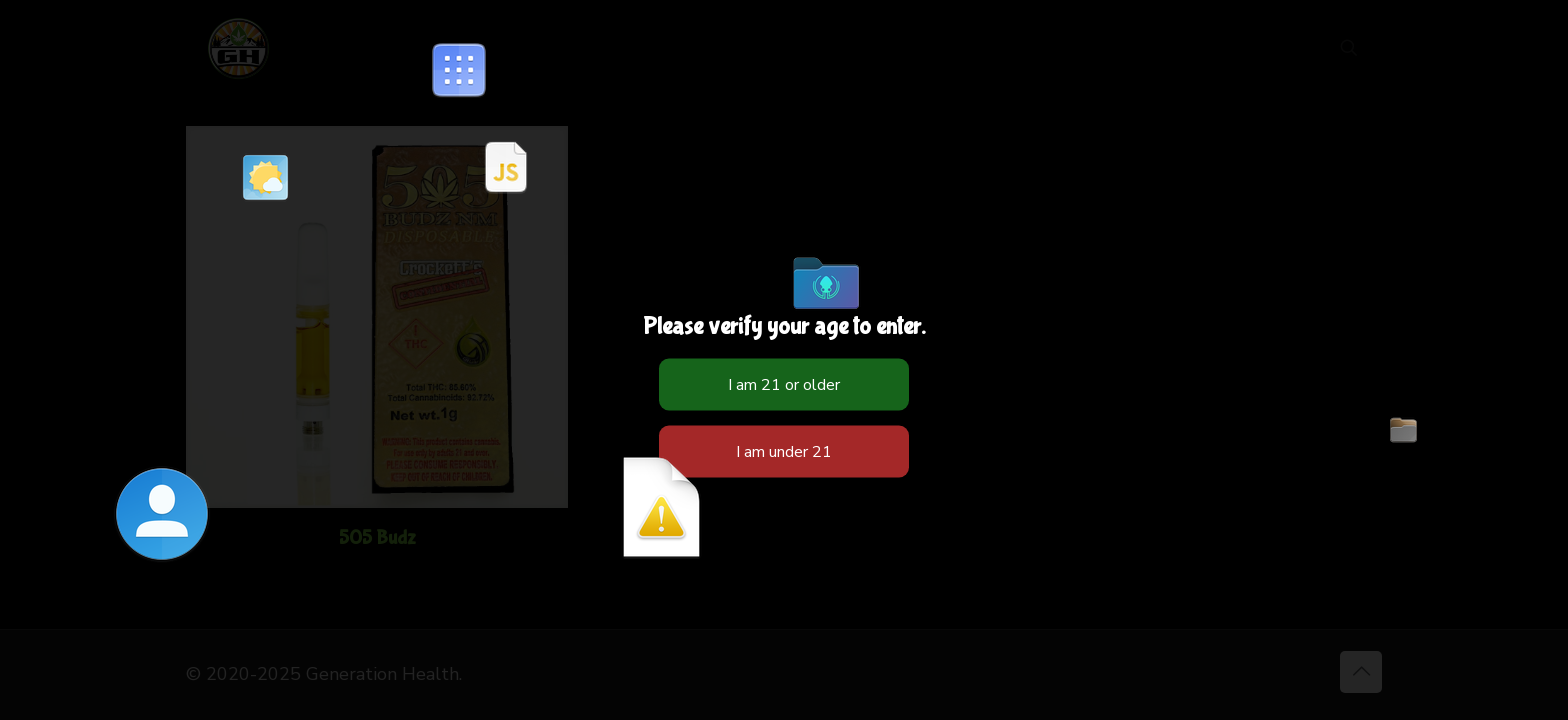 The width and height of the screenshot is (1568, 720). I want to click on open folder containing GitKraken projects, so click(826, 285).